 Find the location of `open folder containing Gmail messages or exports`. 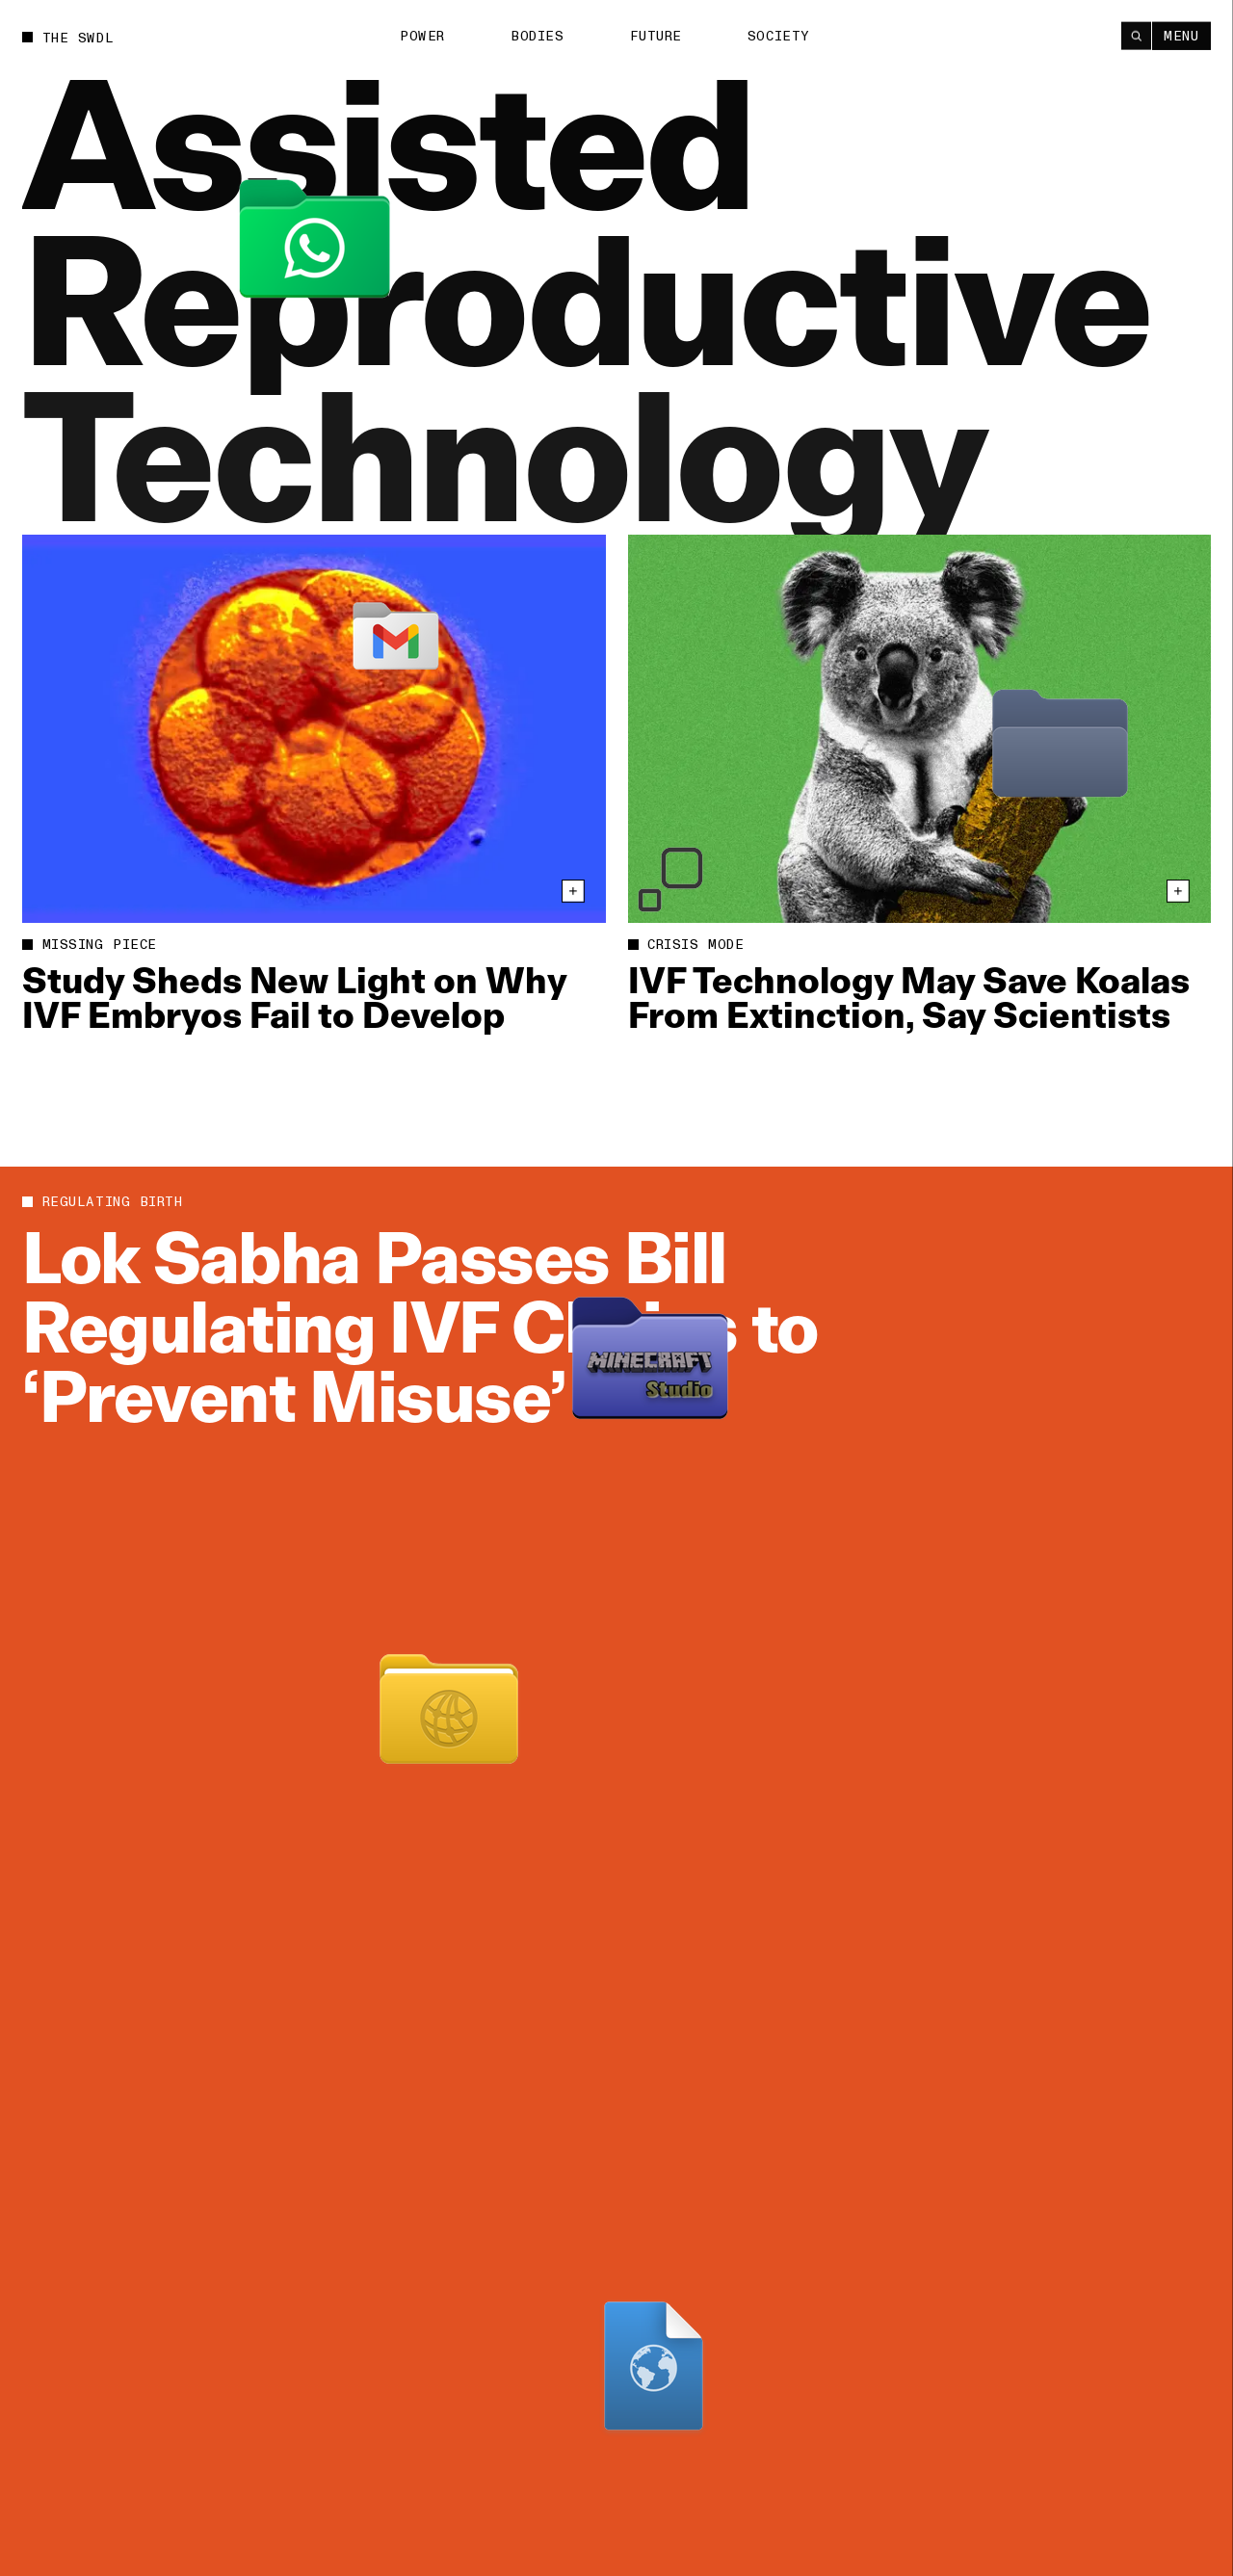

open folder containing Gmail messages or exports is located at coordinates (395, 638).